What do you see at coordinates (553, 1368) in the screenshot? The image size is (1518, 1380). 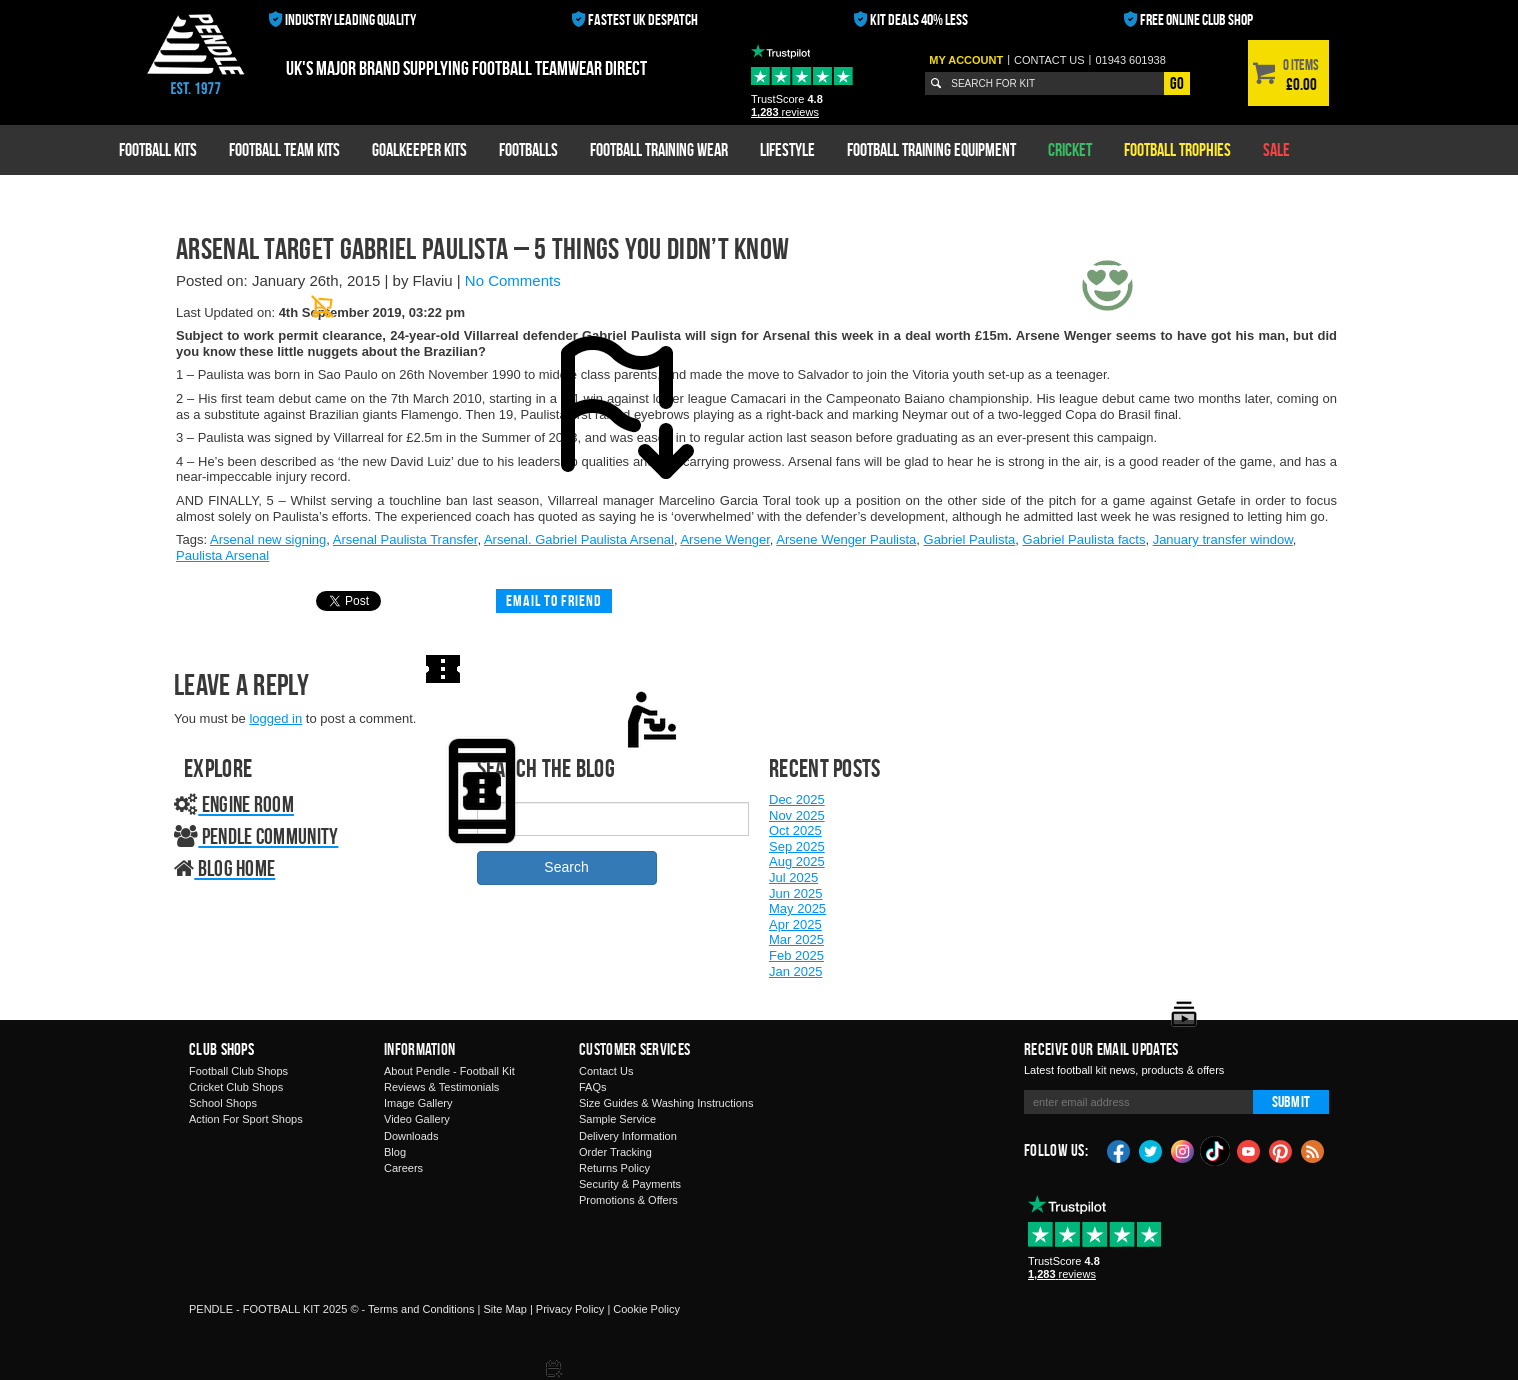 I see `add a new event to calendar` at bounding box center [553, 1368].